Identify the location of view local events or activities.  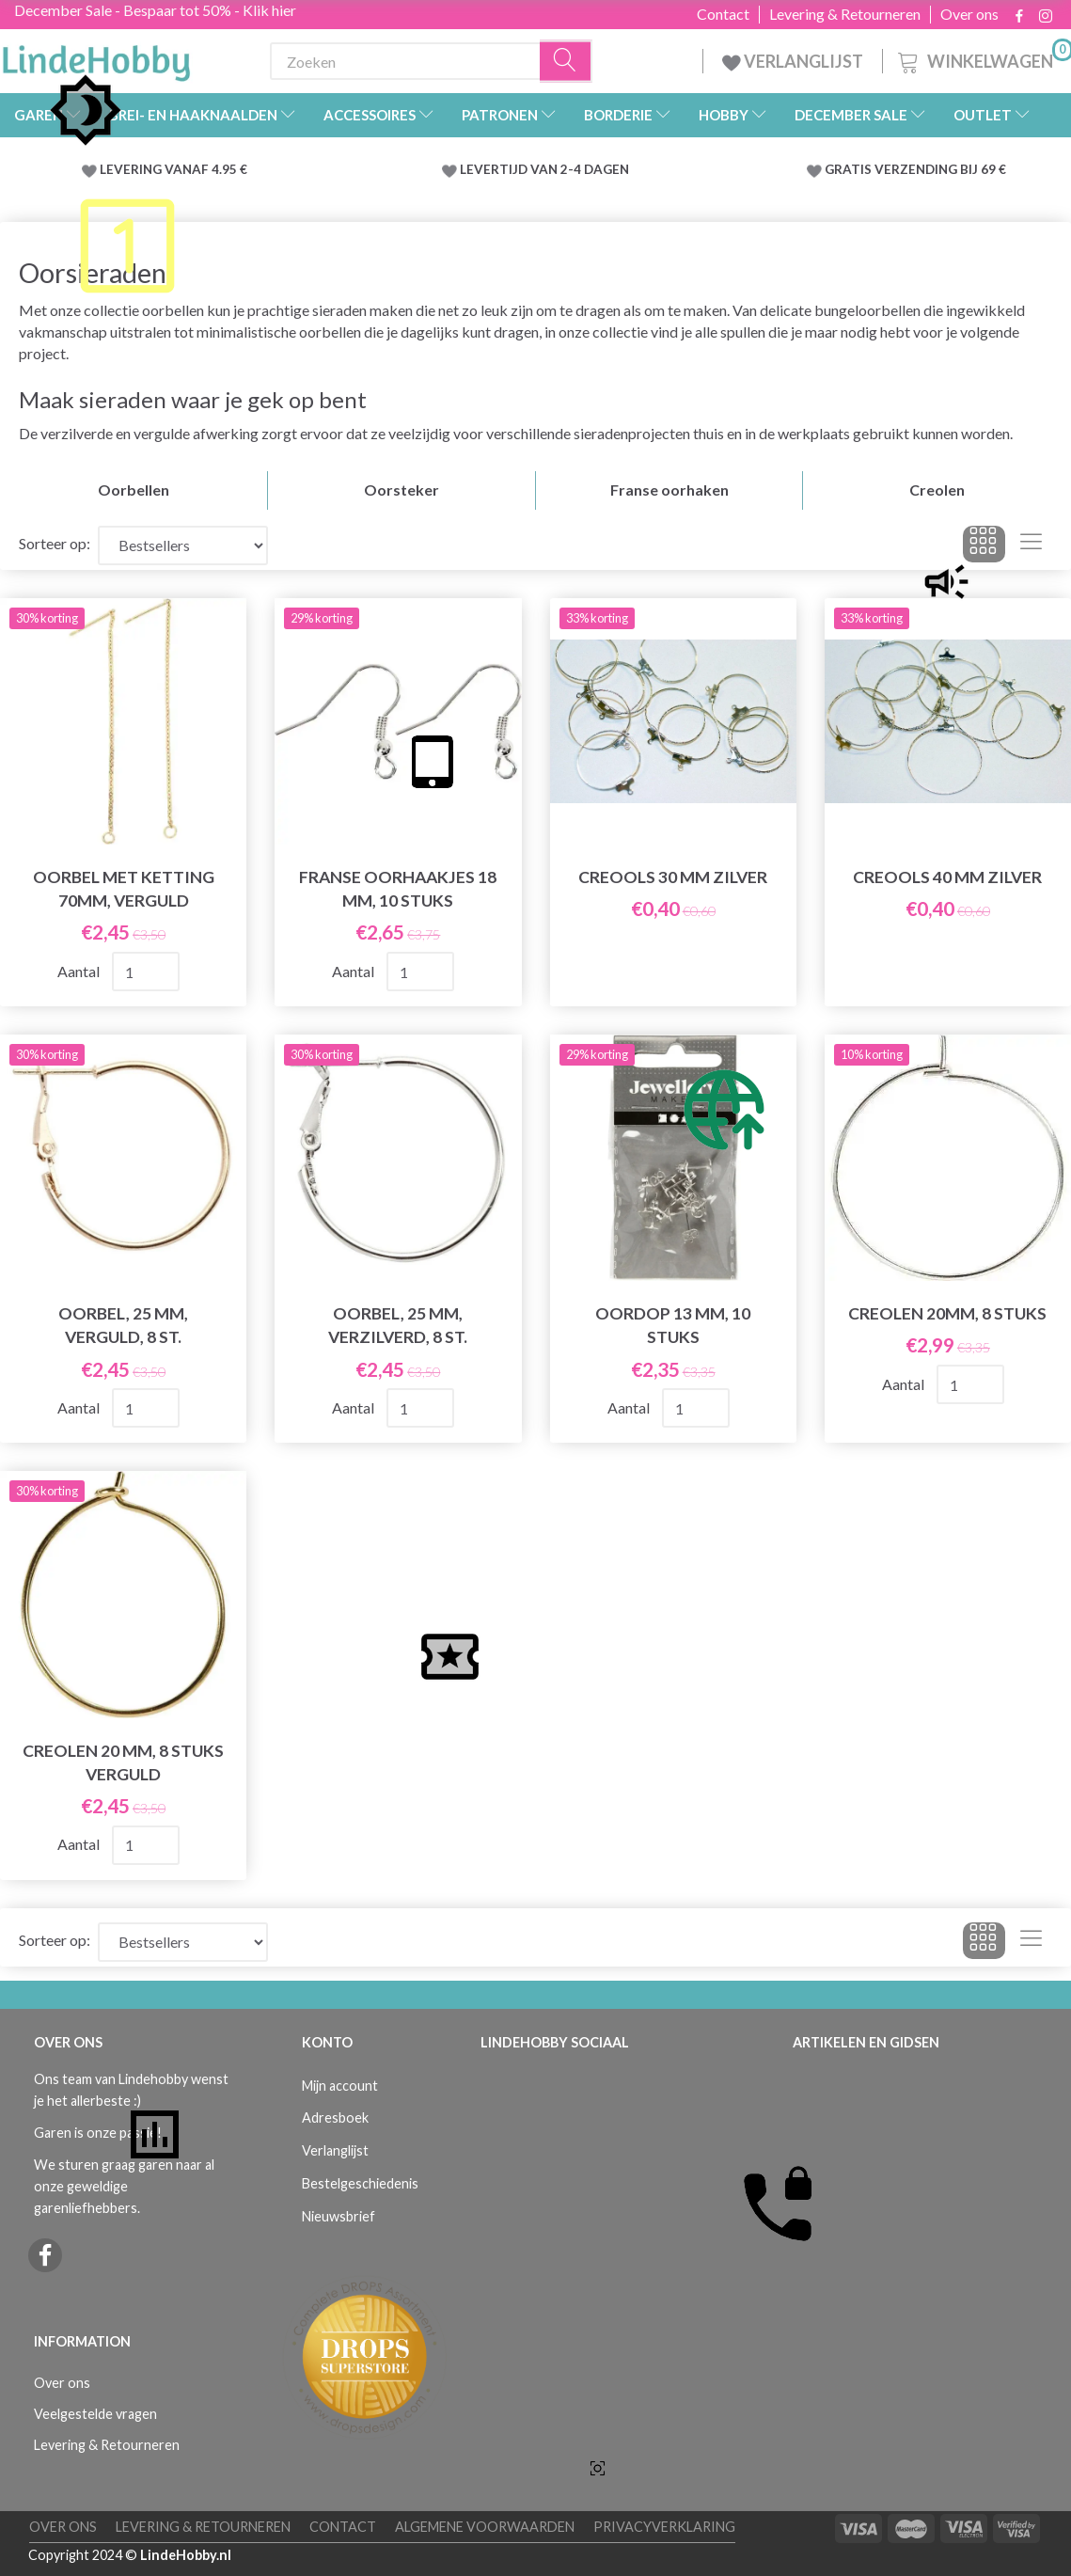
(449, 1656).